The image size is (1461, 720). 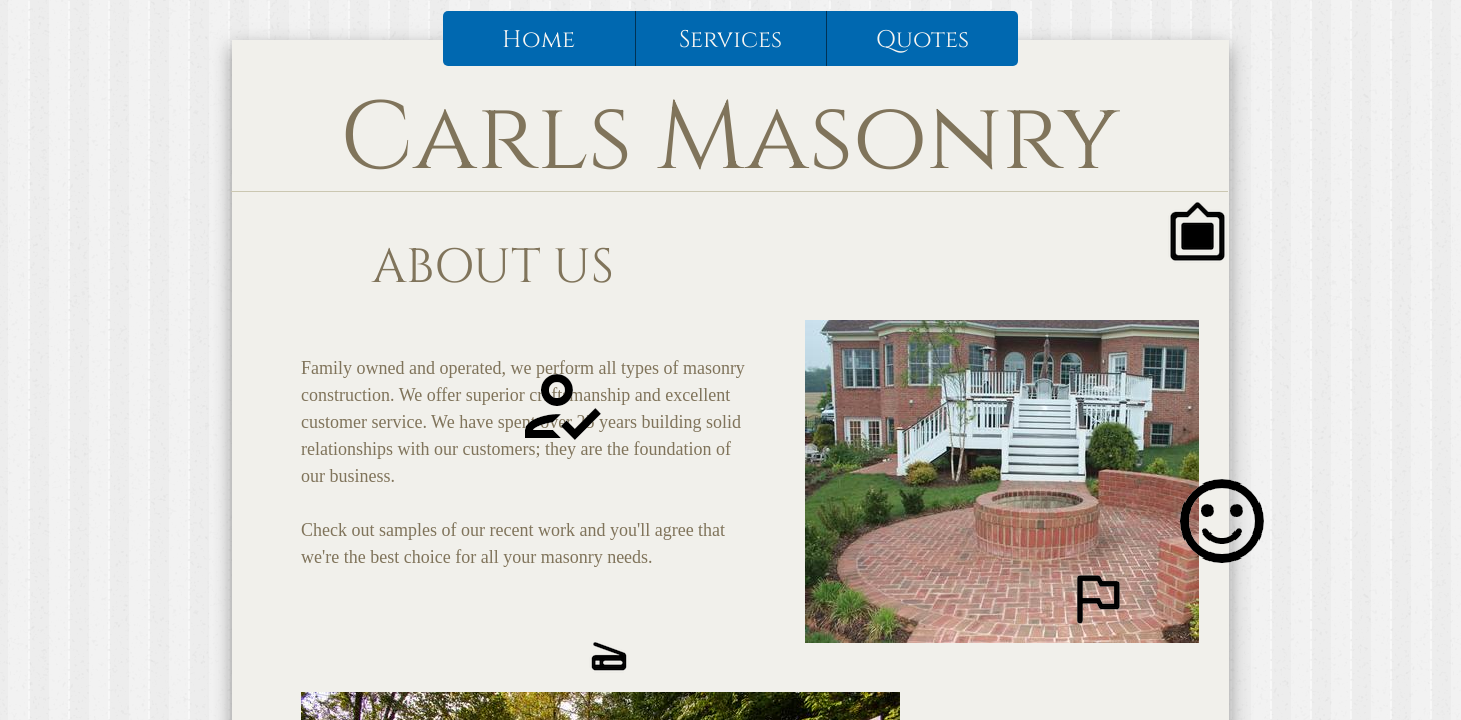 I want to click on flag an item for review, so click(x=1097, y=598).